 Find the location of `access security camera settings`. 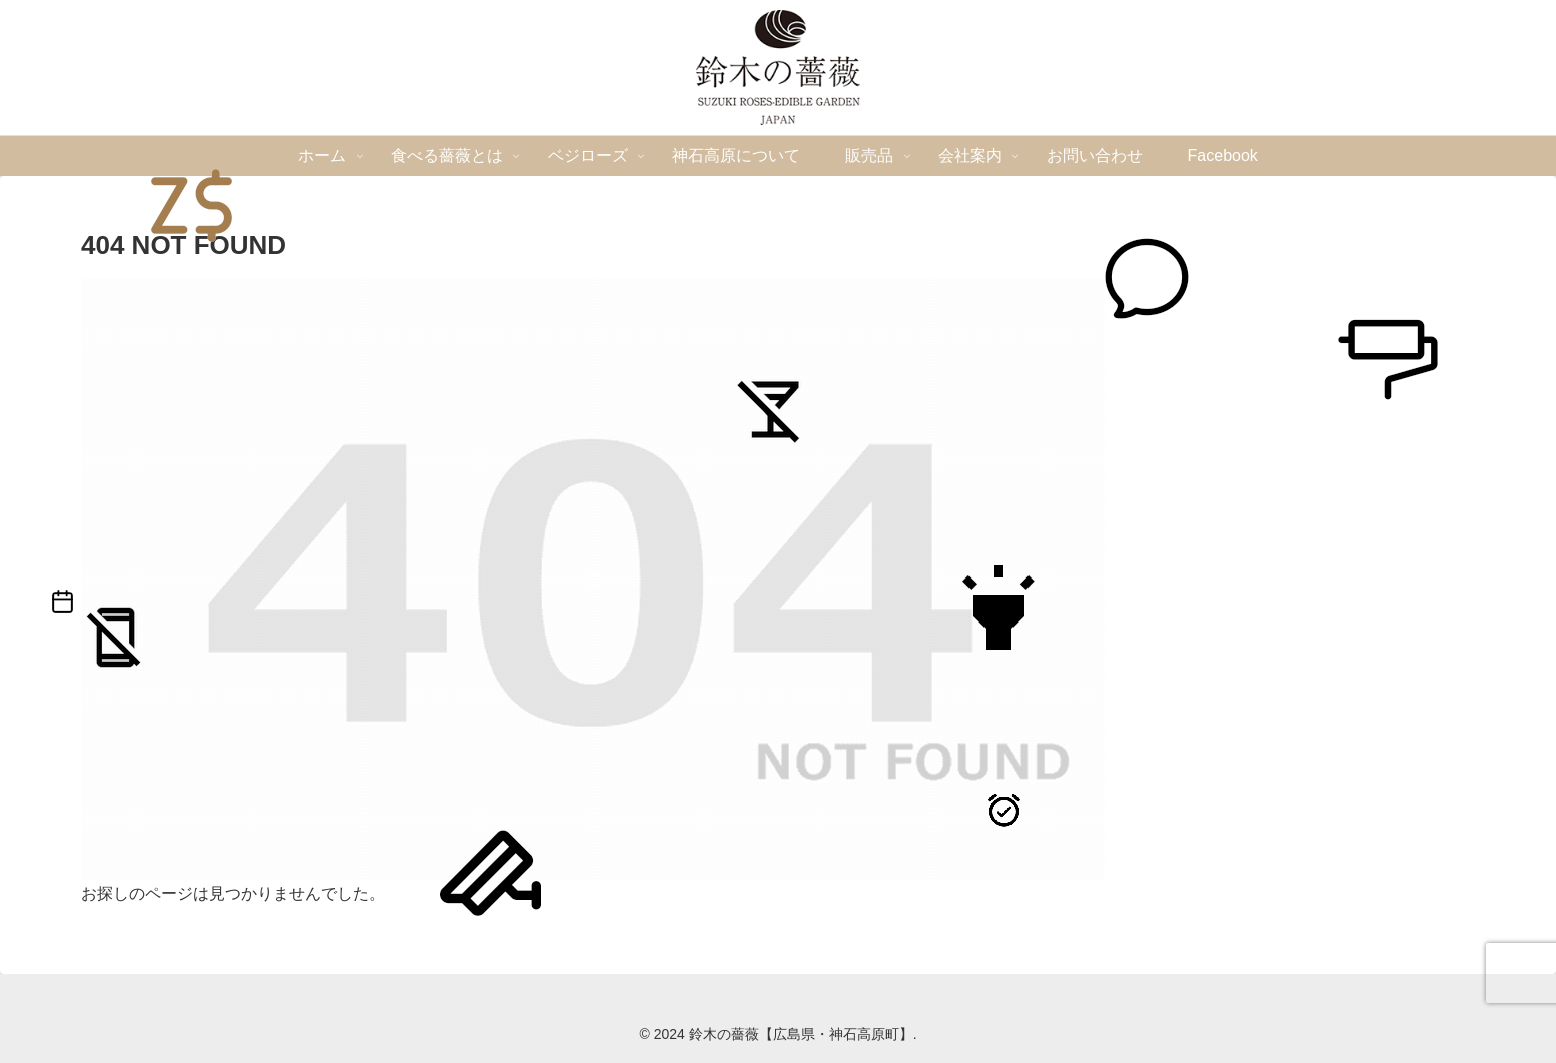

access security camera settings is located at coordinates (490, 879).